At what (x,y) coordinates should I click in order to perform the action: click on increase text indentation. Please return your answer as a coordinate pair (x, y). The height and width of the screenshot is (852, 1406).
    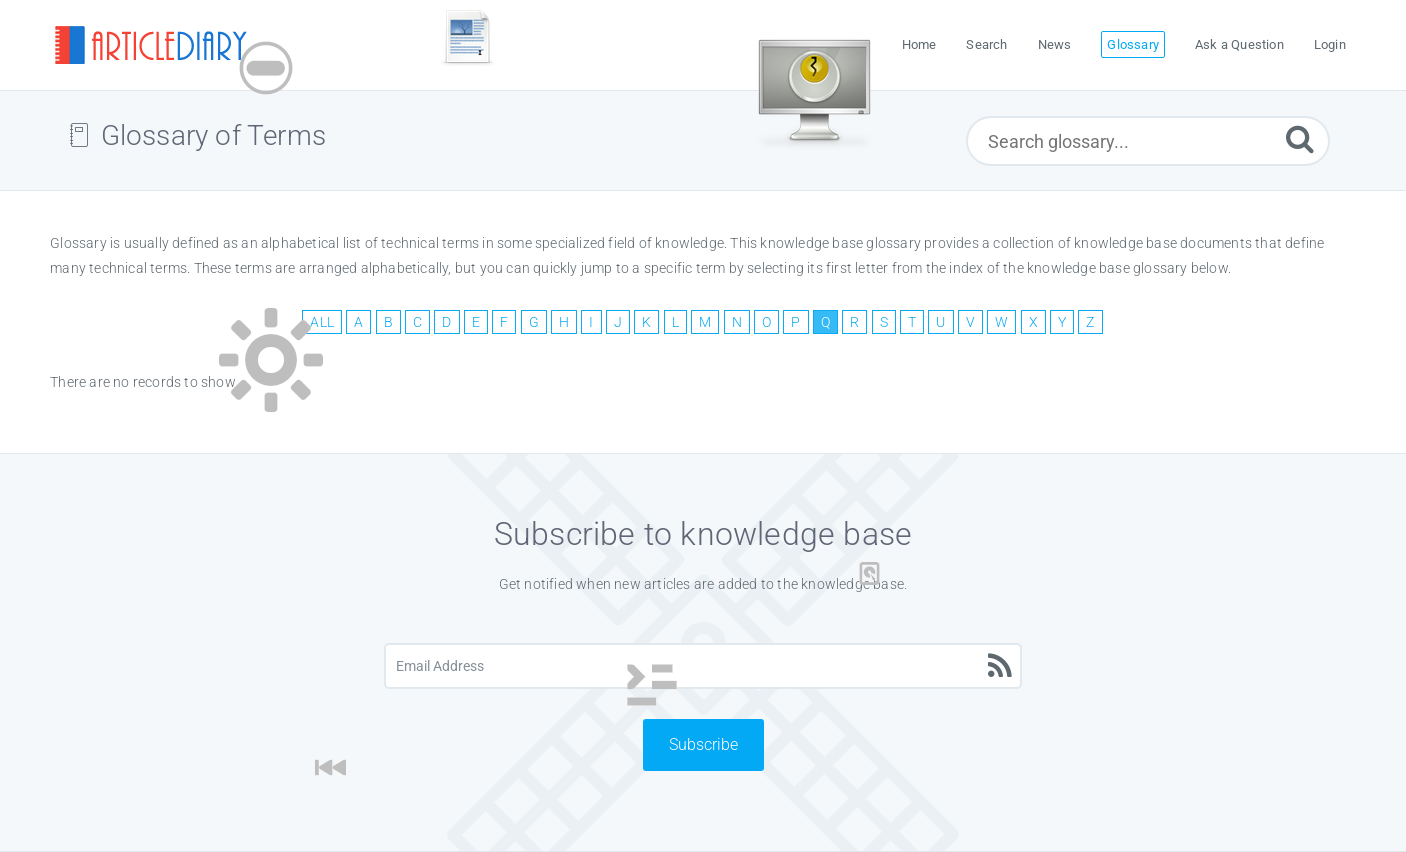
    Looking at the image, I should click on (652, 685).